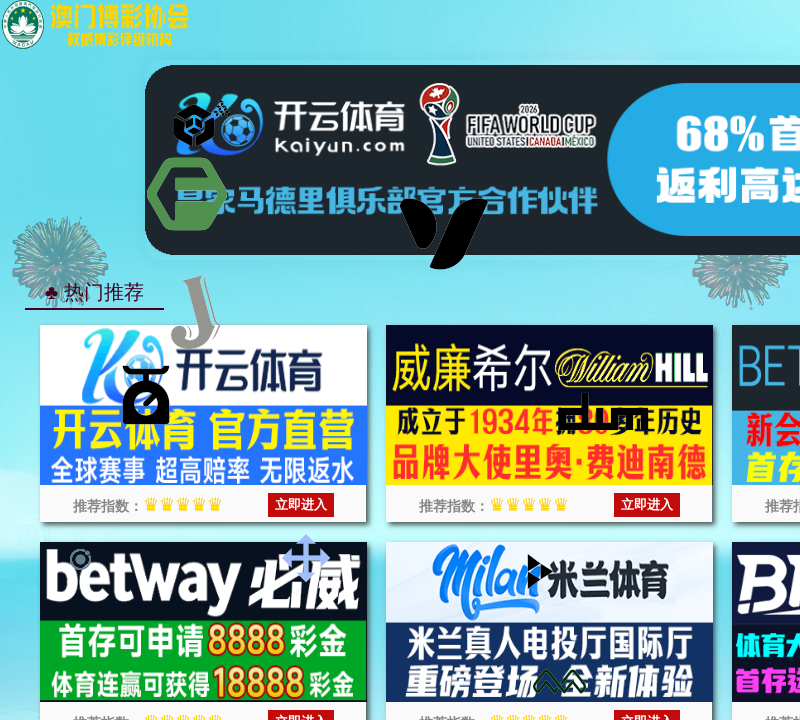  Describe the element at coordinates (80, 559) in the screenshot. I see `ionic framework logo` at that location.